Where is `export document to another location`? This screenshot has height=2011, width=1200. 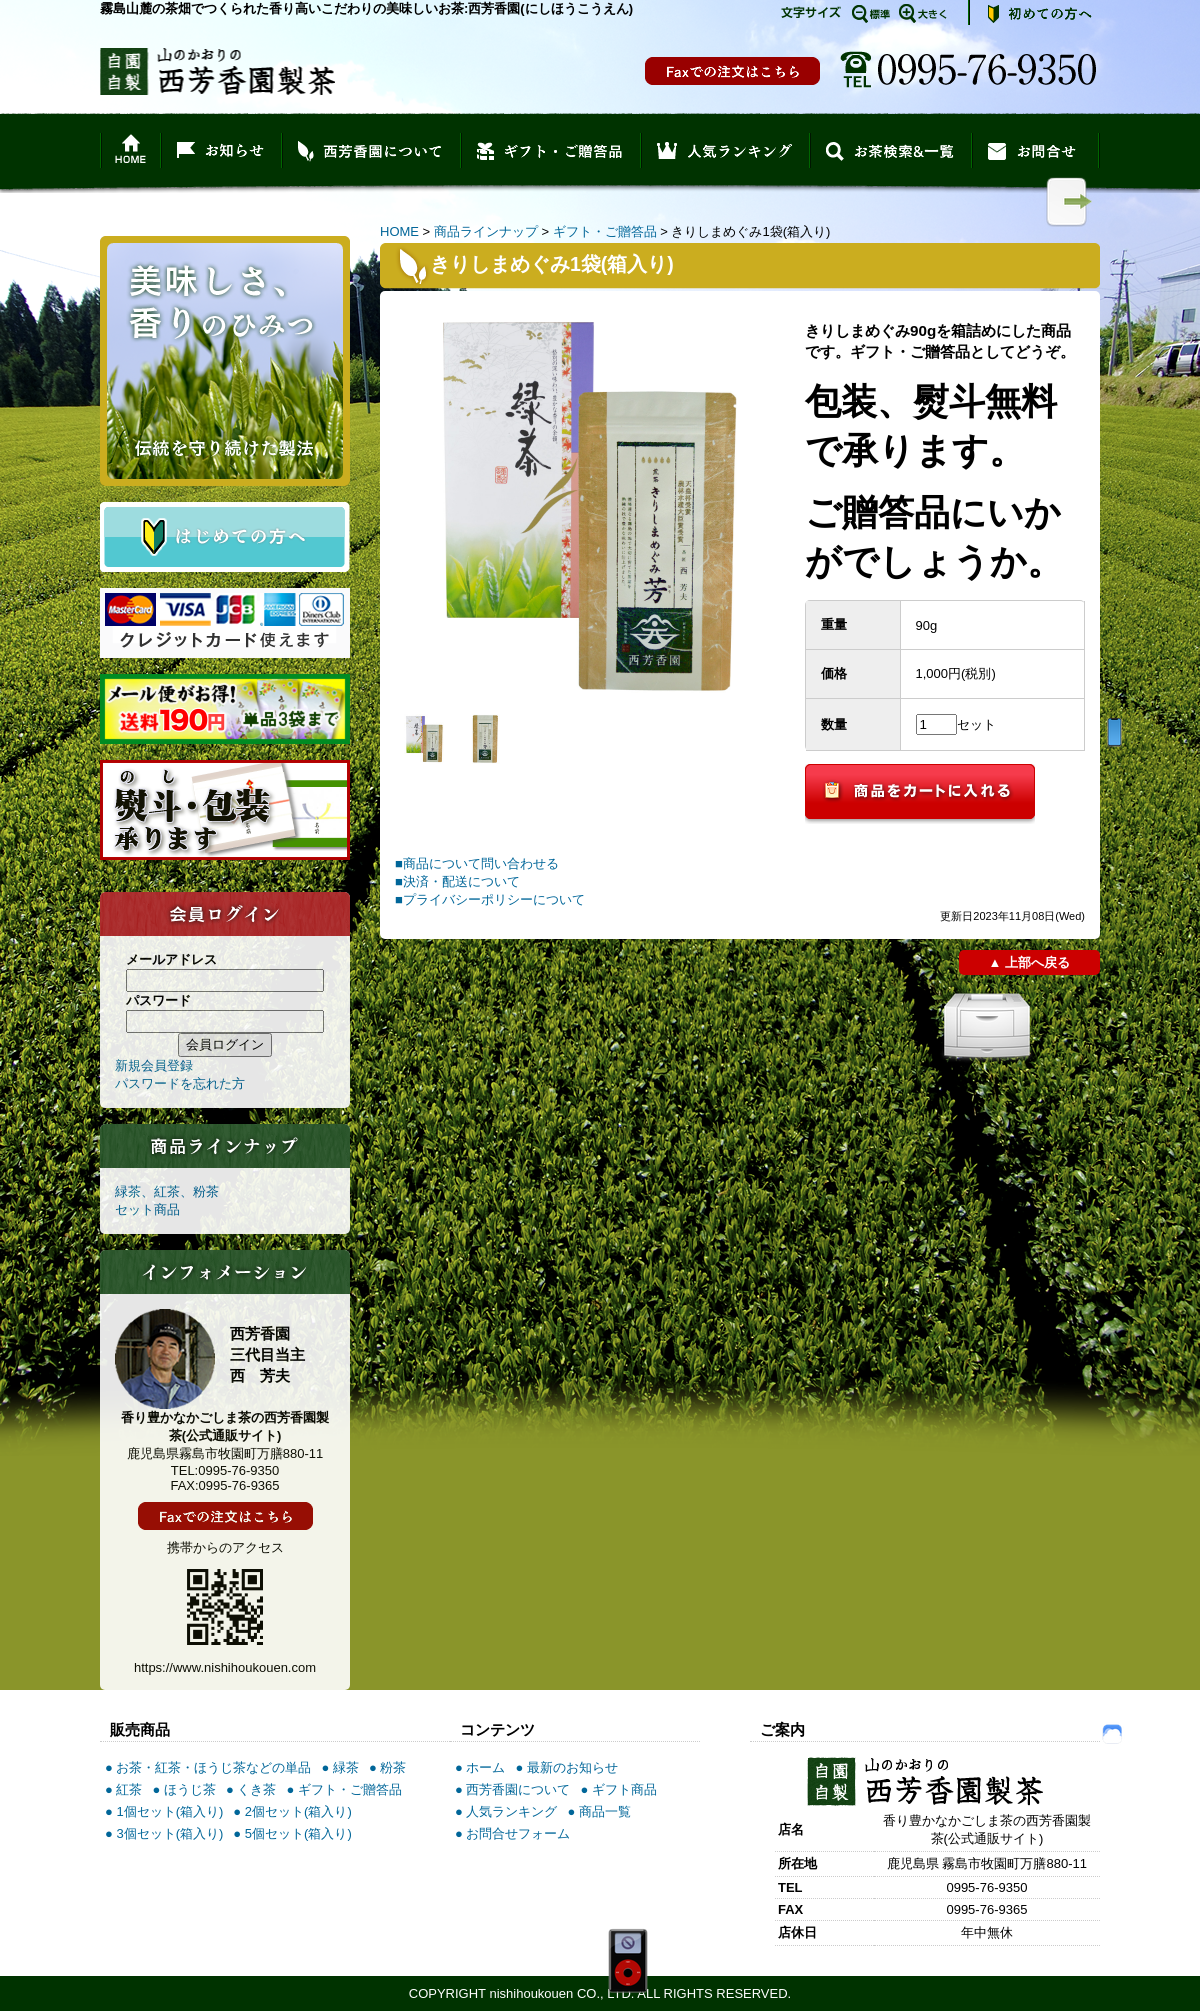 export document to another location is located at coordinates (1066, 201).